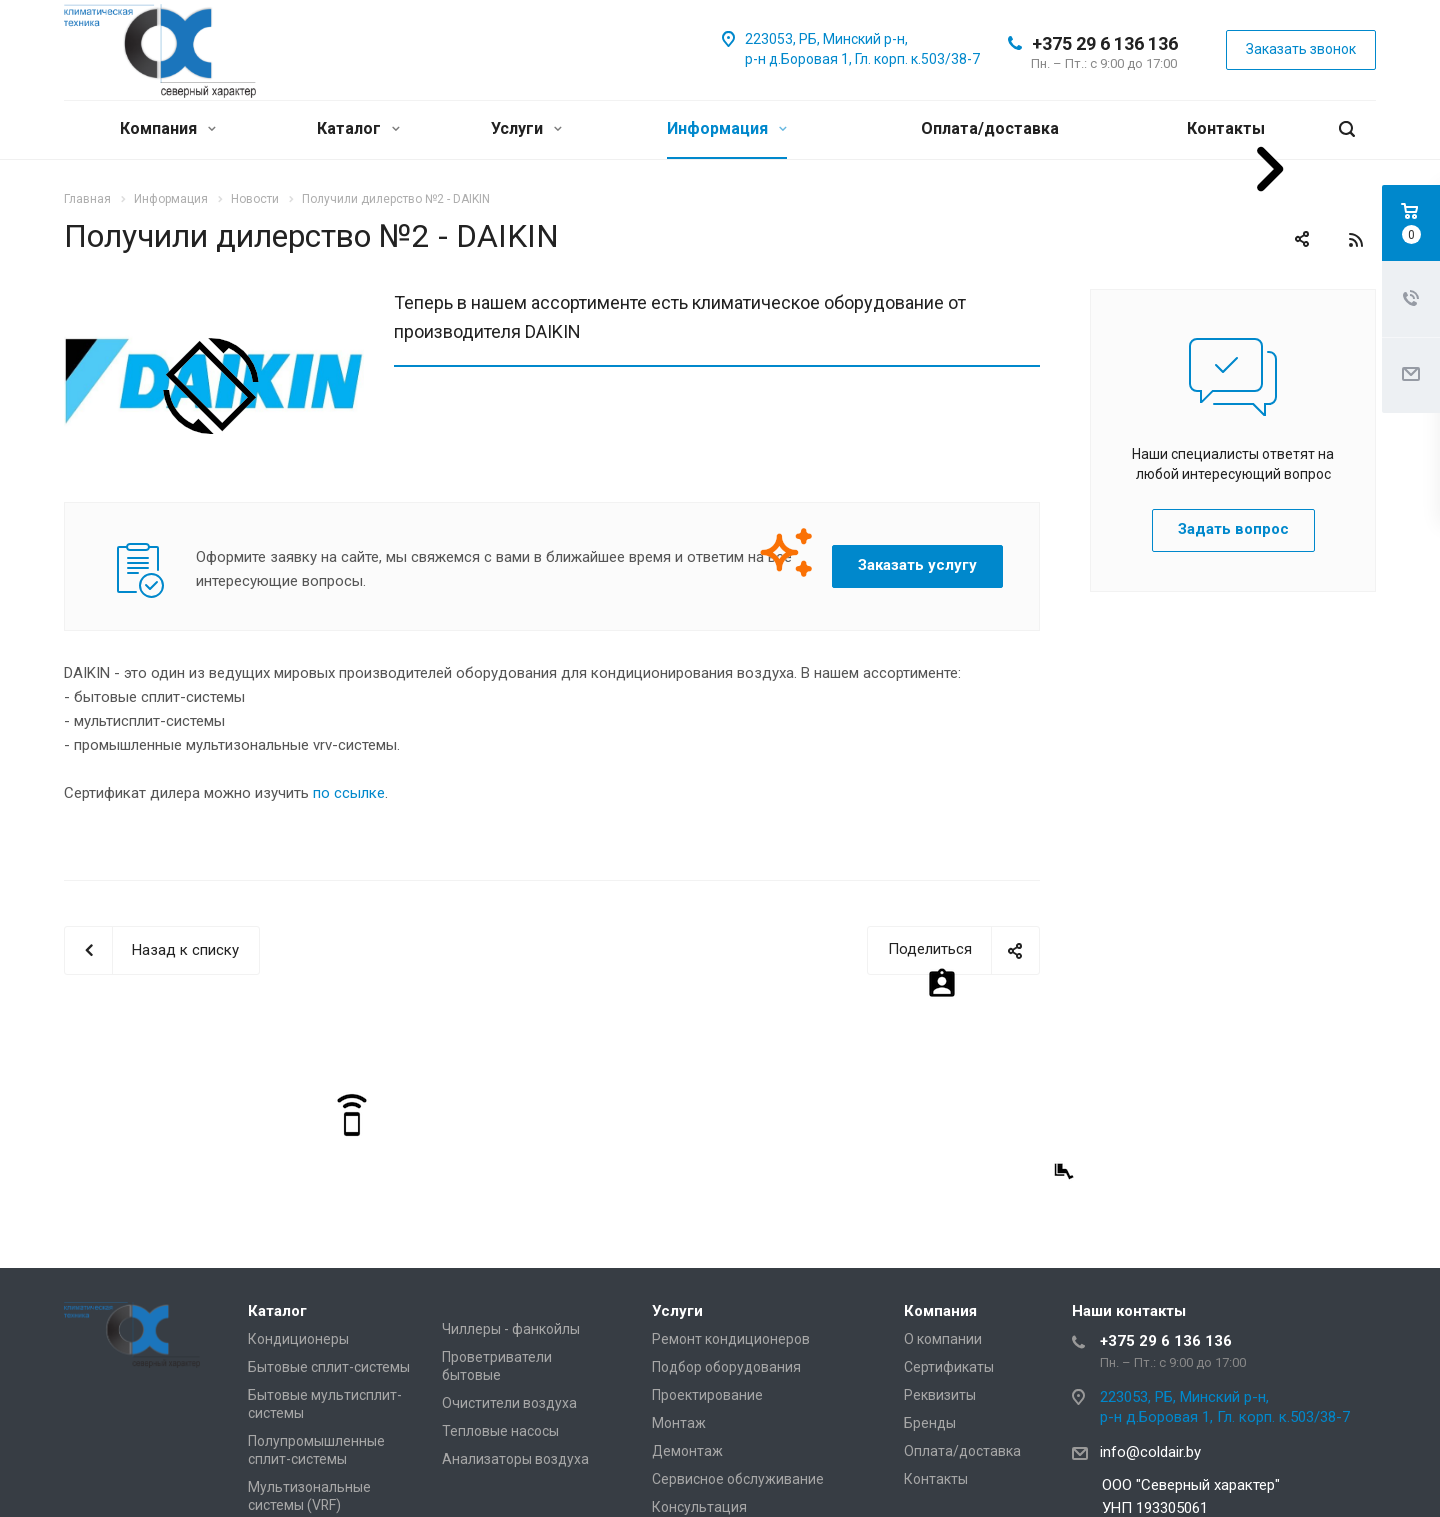  Describe the element at coordinates (942, 984) in the screenshot. I see `view user profile or account details` at that location.